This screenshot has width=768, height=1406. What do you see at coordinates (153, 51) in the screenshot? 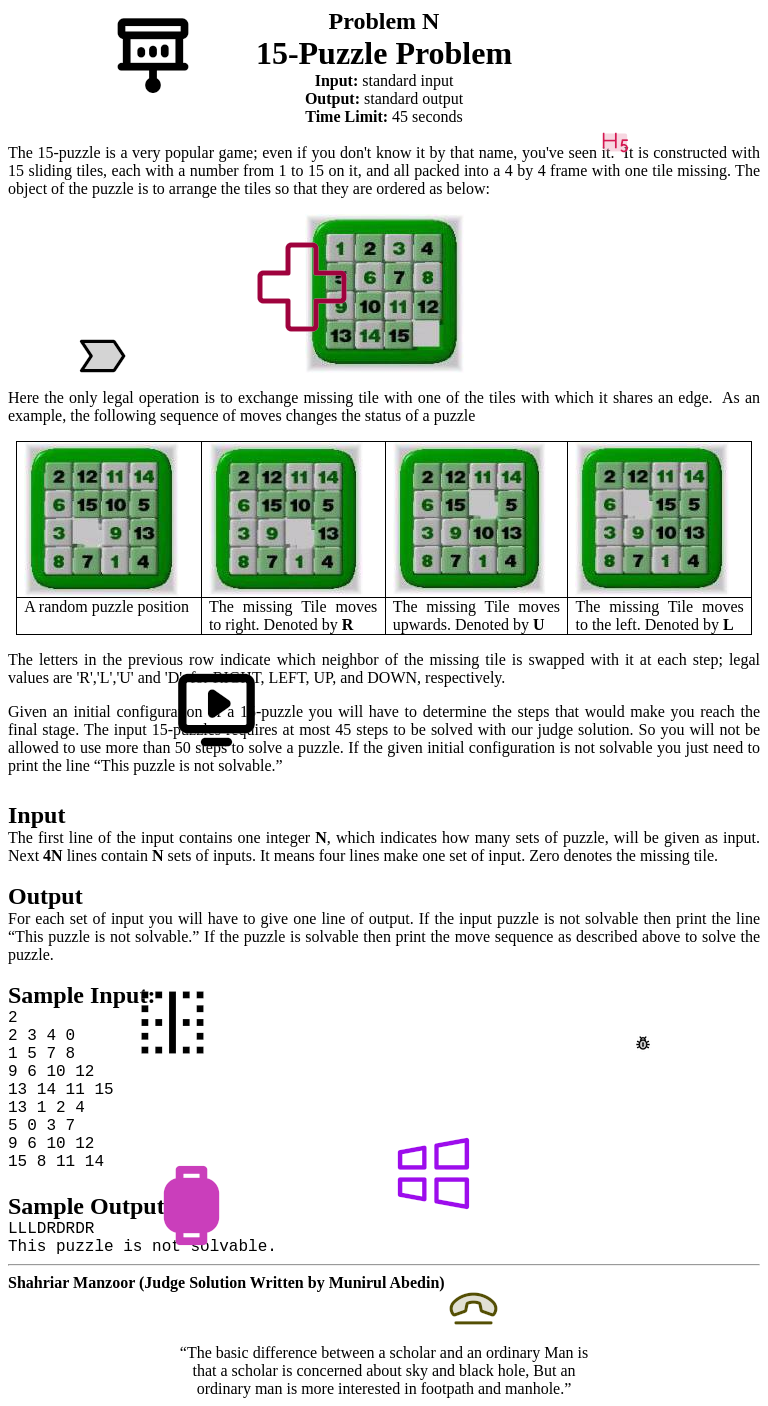
I see `view presentation with charts` at bounding box center [153, 51].